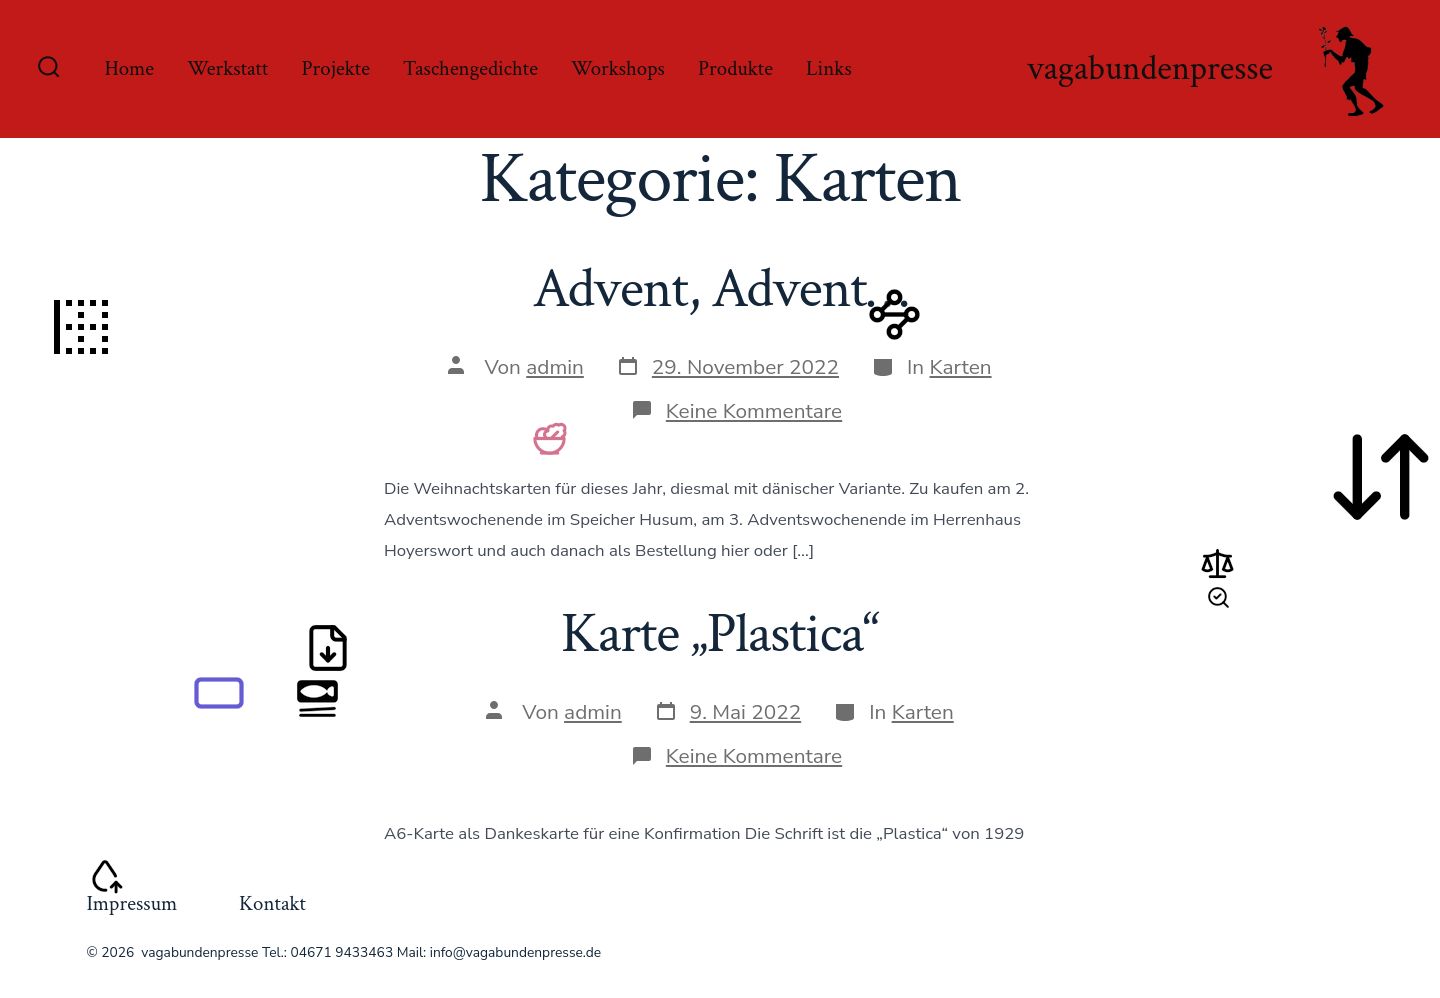  What do you see at coordinates (1217, 563) in the screenshot?
I see `access legal or terms of service settings` at bounding box center [1217, 563].